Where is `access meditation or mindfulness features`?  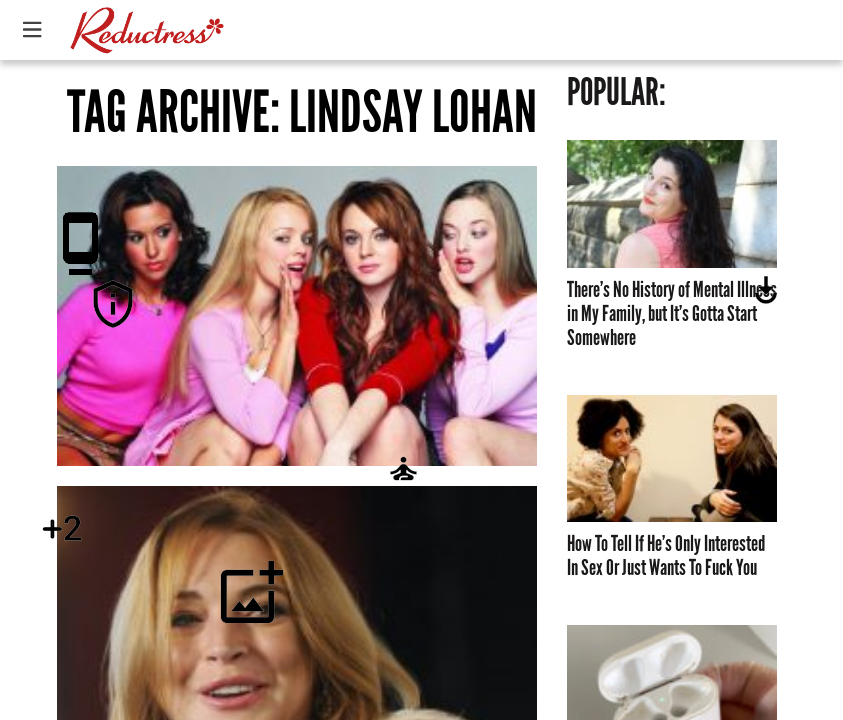 access meditation or mindfulness features is located at coordinates (403, 468).